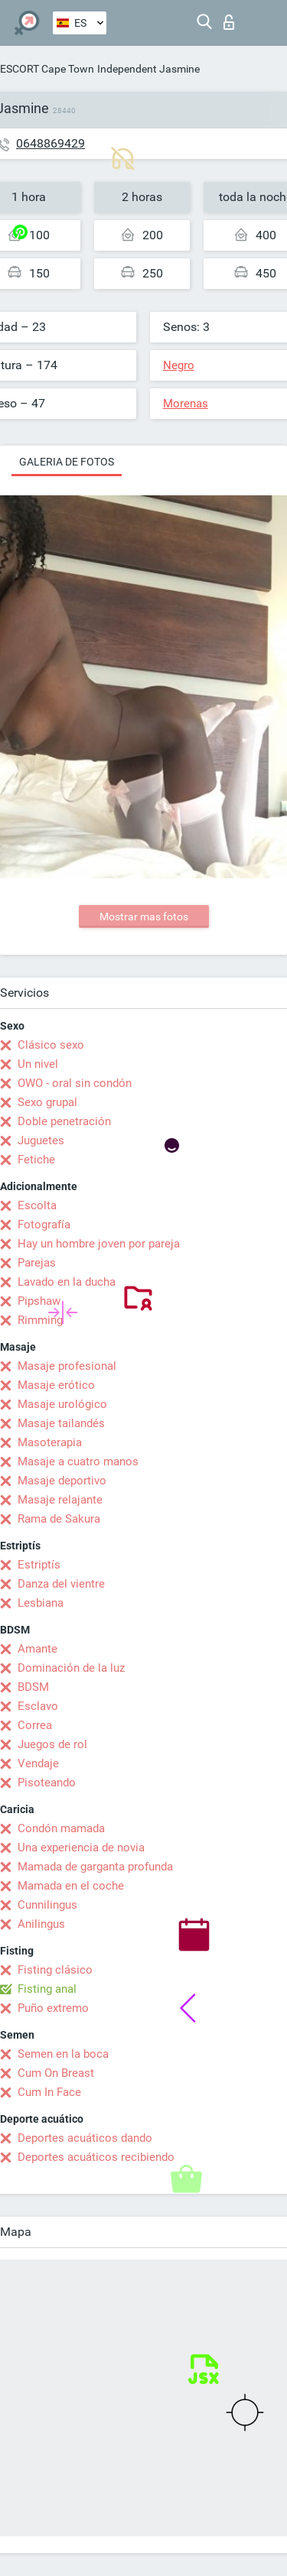 The height and width of the screenshot is (2576, 287). Describe the element at coordinates (186, 2180) in the screenshot. I see `view your shopping bag` at that location.